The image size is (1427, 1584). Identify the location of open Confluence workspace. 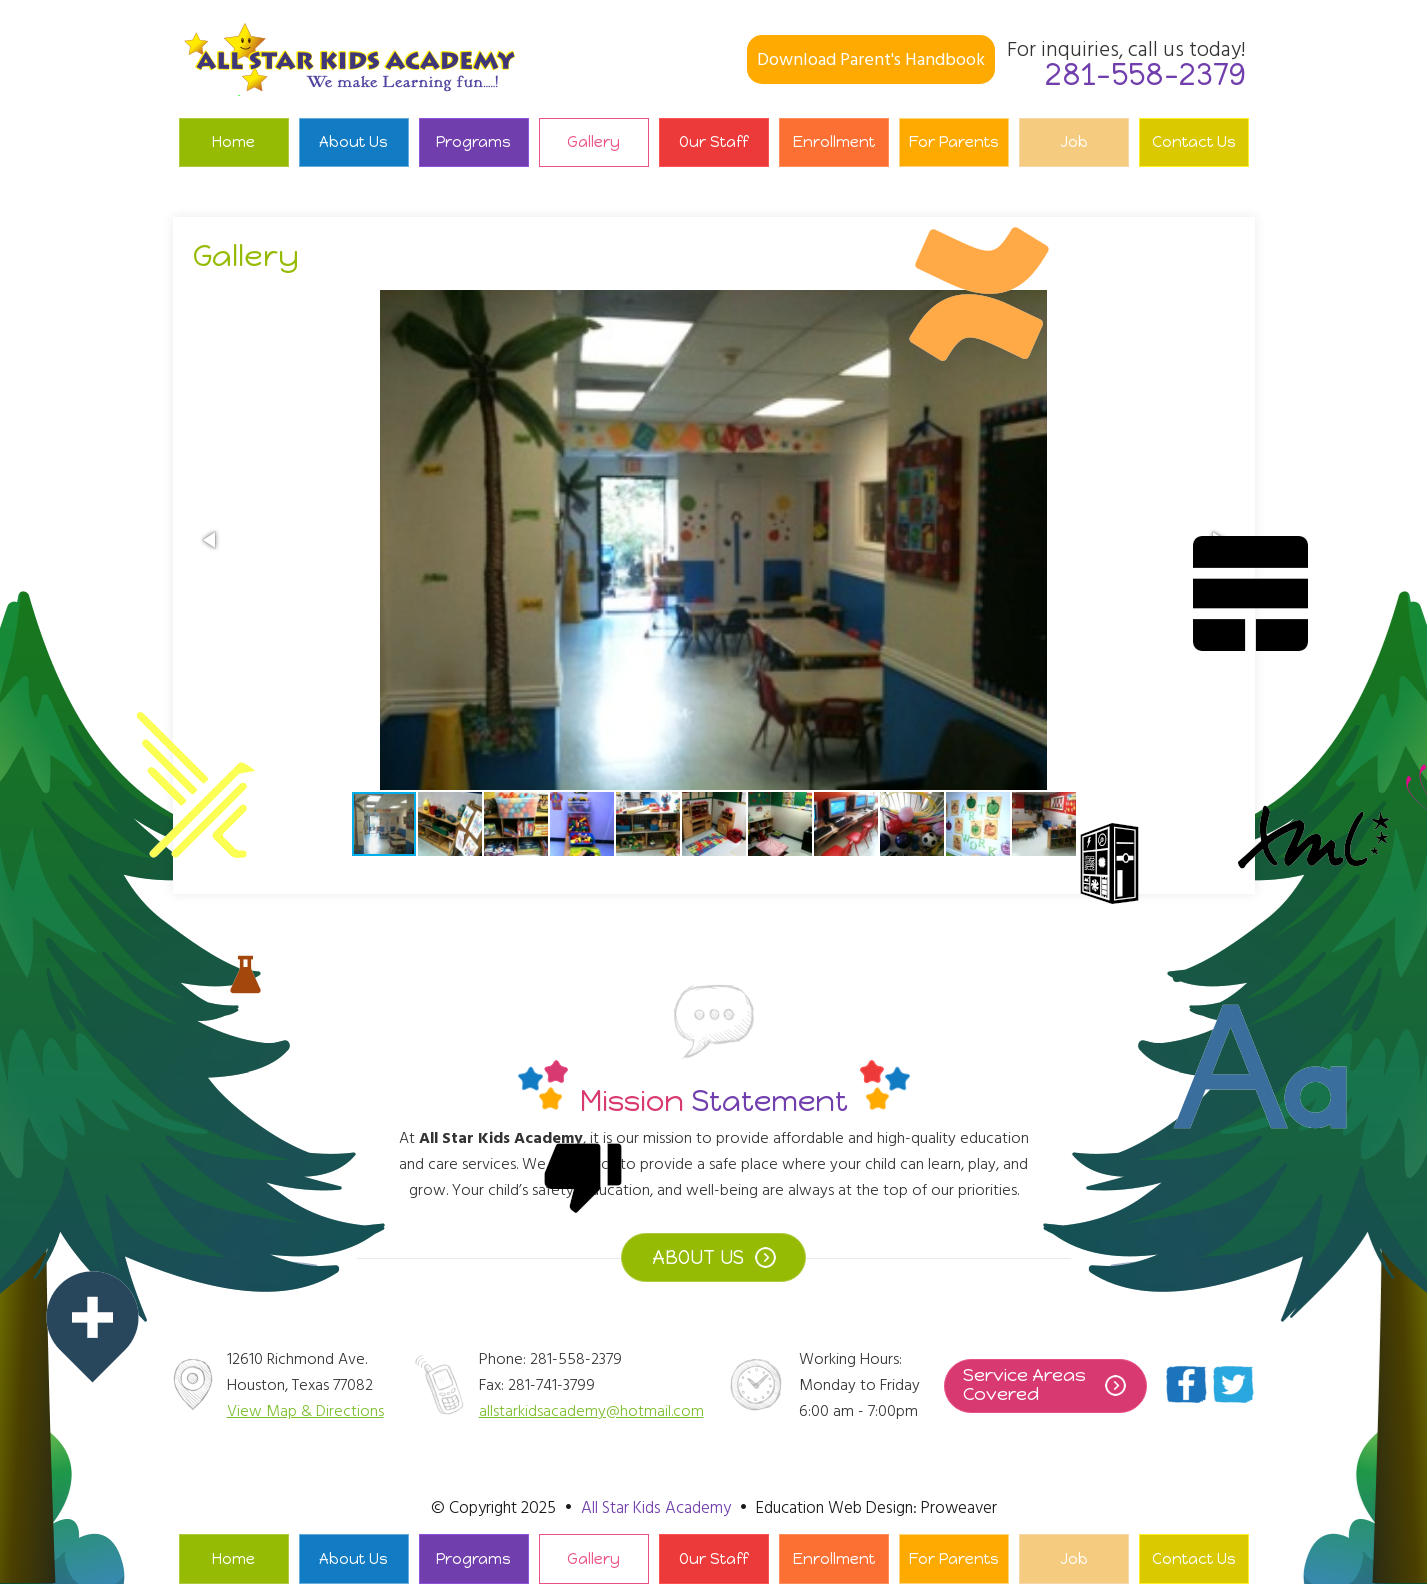
(979, 294).